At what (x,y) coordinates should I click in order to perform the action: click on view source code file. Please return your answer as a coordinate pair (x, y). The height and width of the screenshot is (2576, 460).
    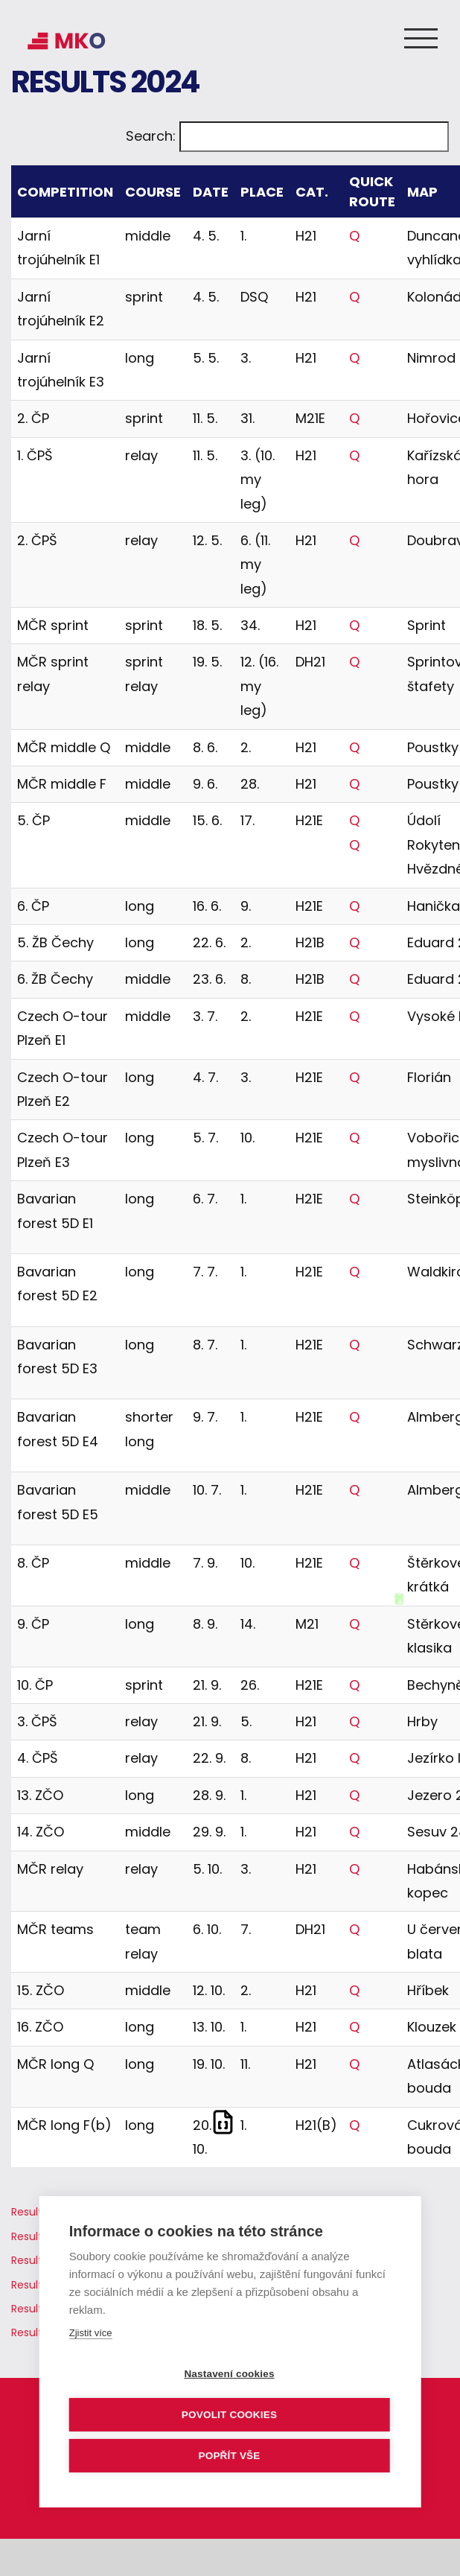
    Looking at the image, I should click on (223, 2122).